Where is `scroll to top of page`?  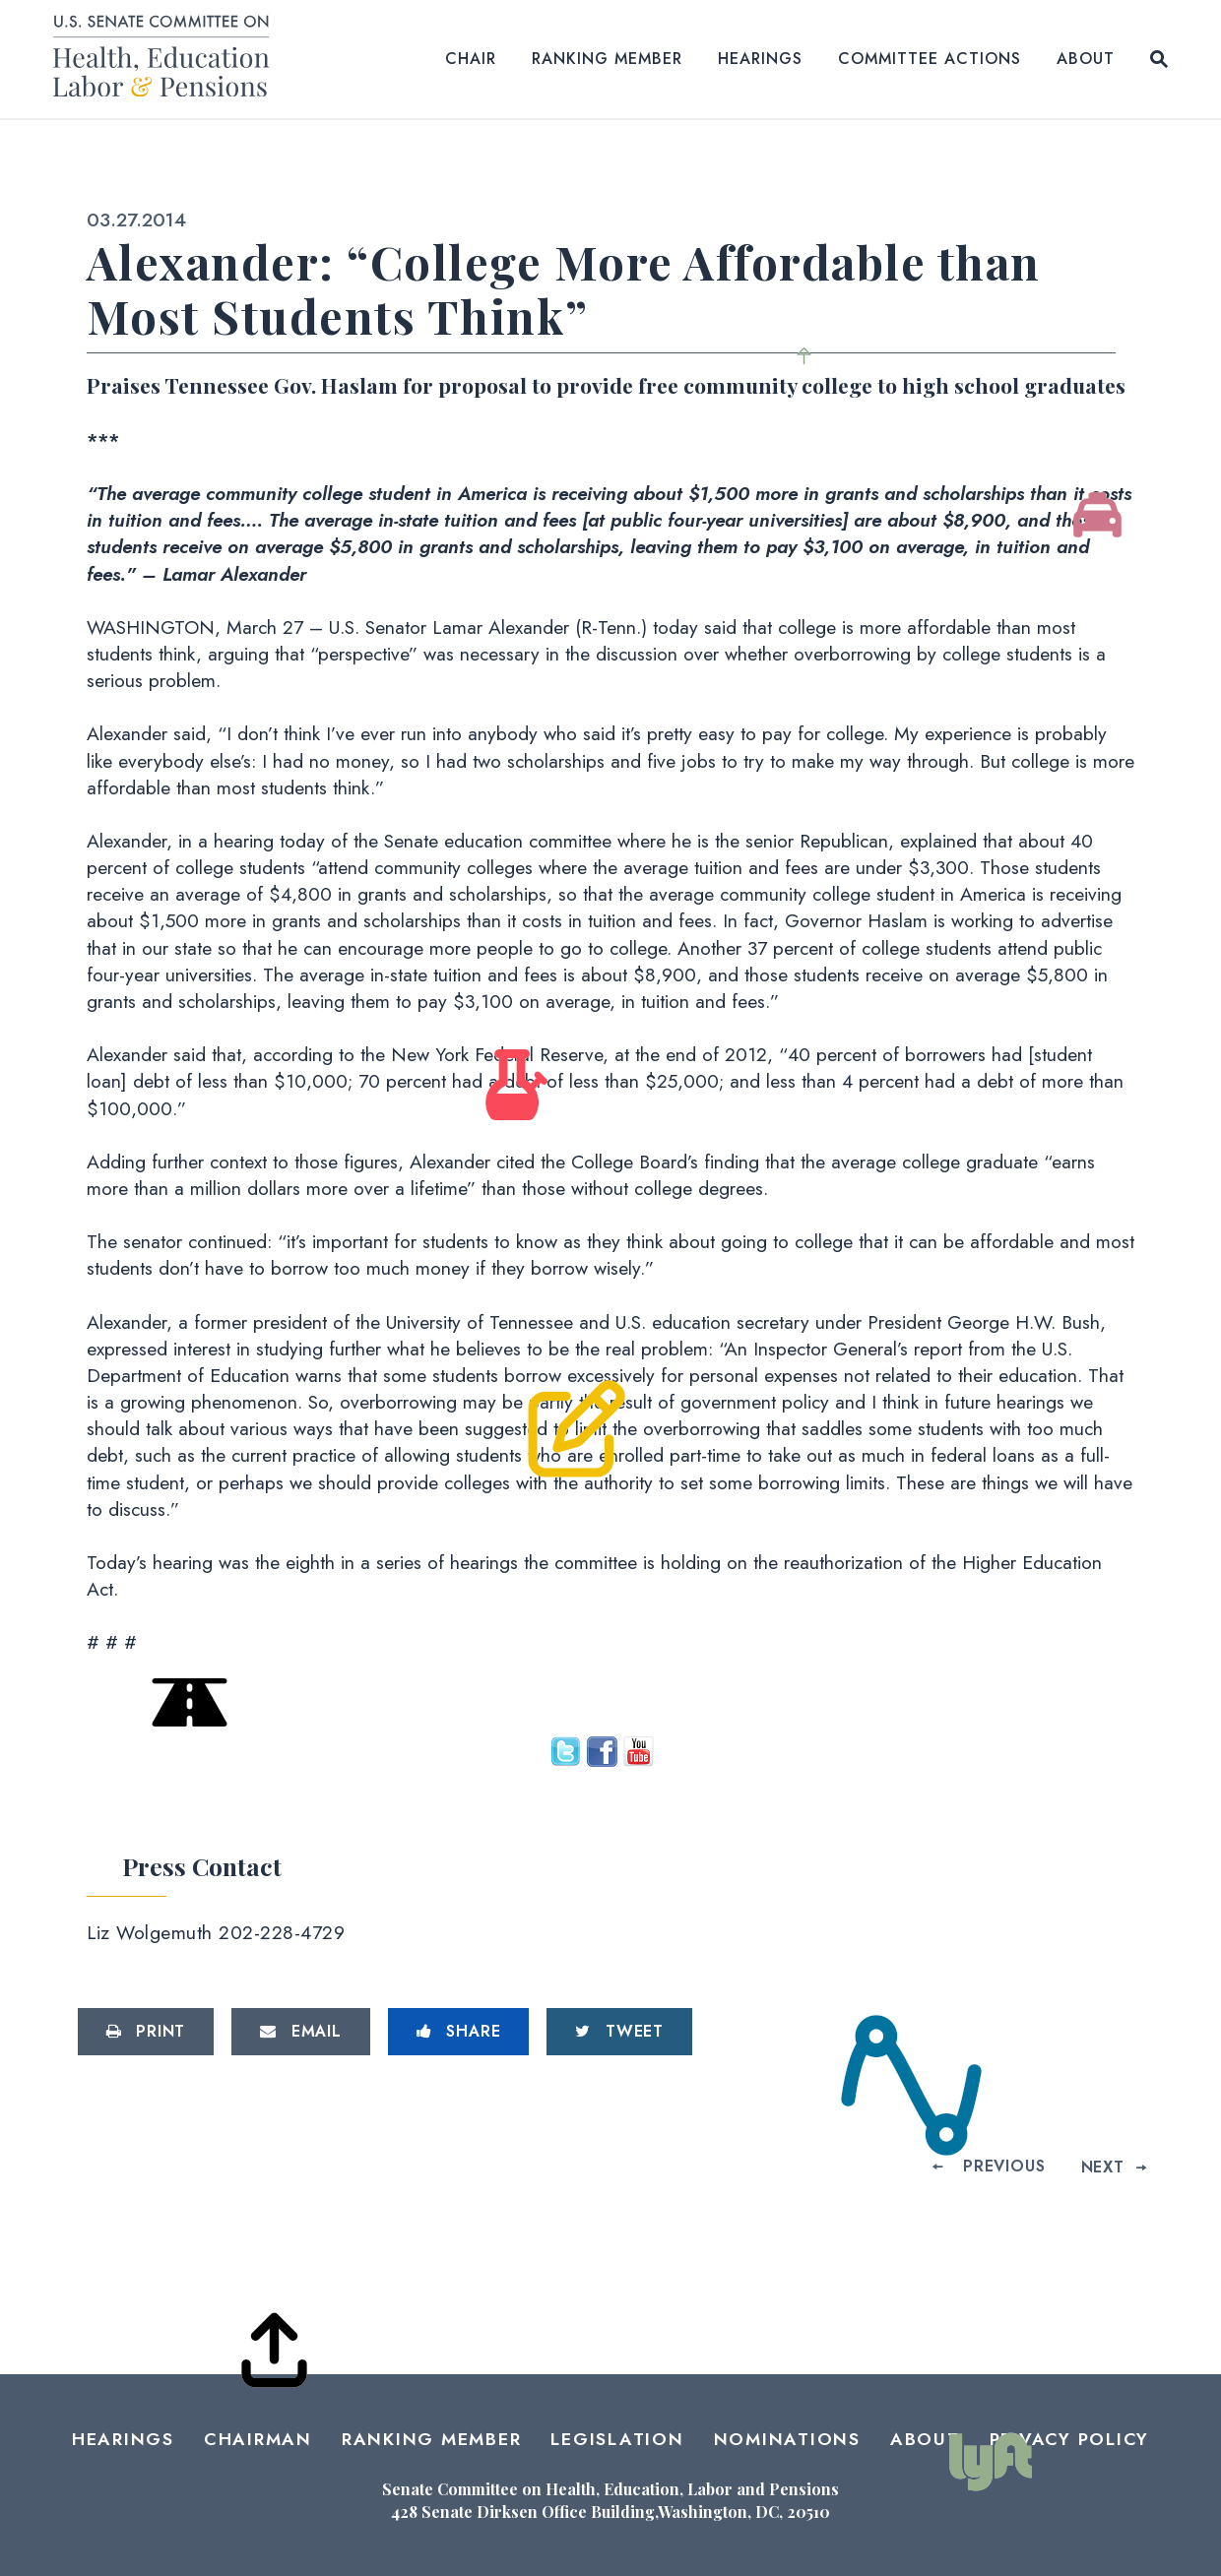
scroll to top of page is located at coordinates (803, 355).